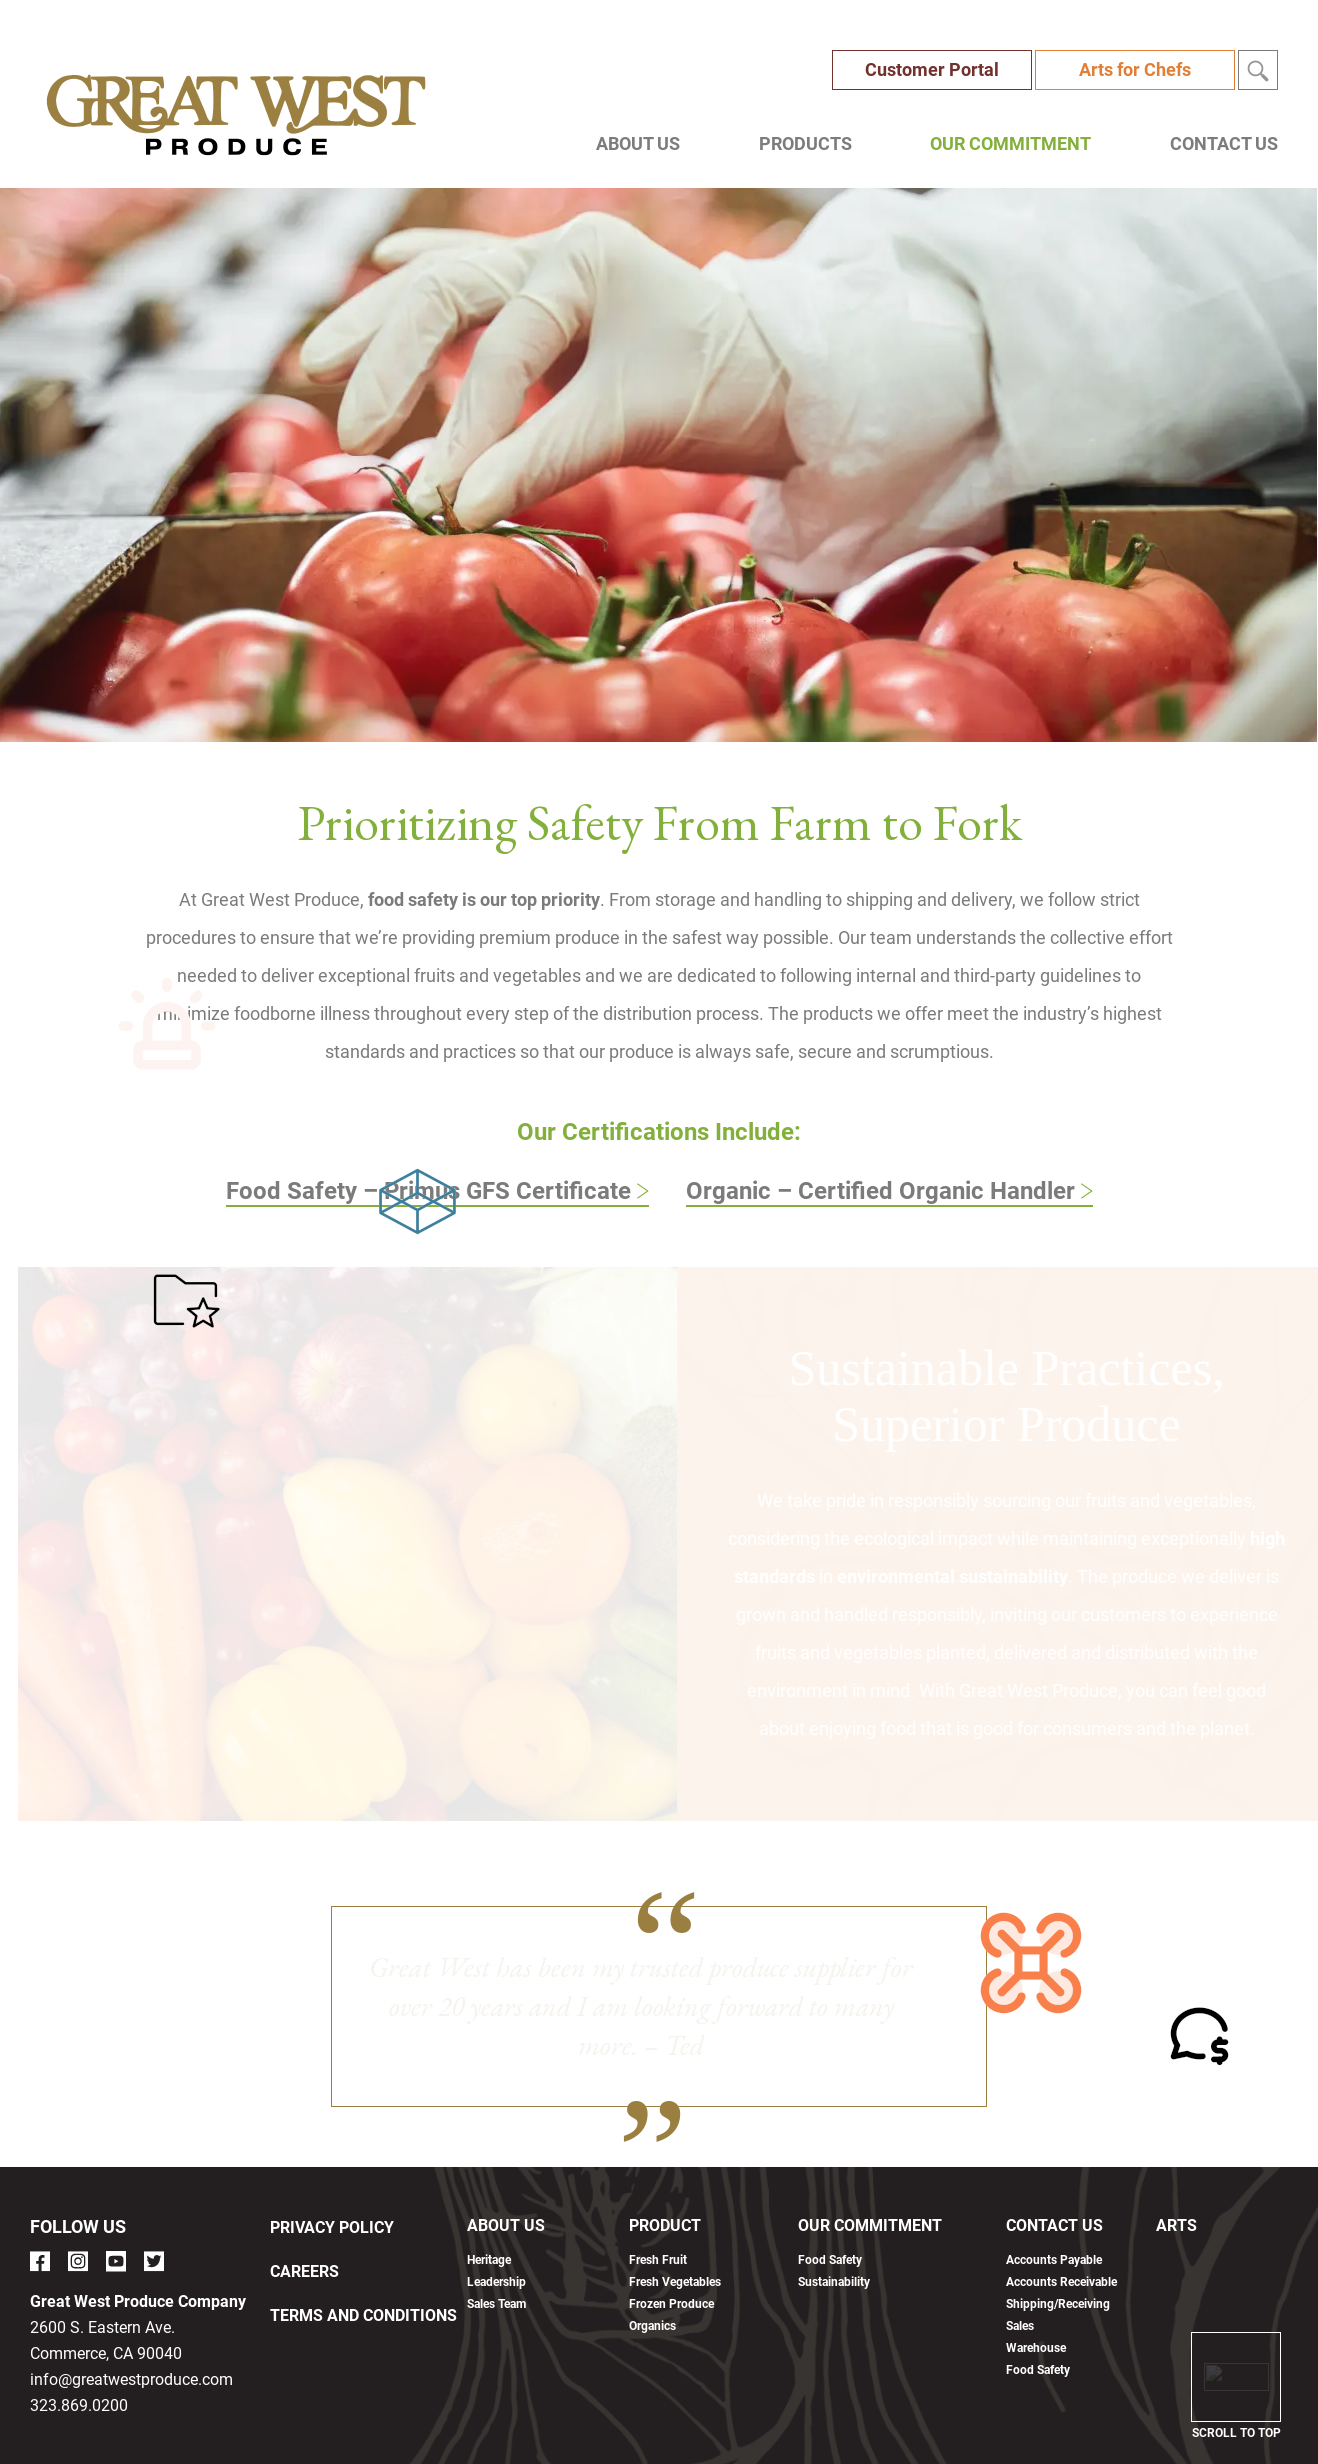  I want to click on open CodePen profile or project, so click(417, 1201).